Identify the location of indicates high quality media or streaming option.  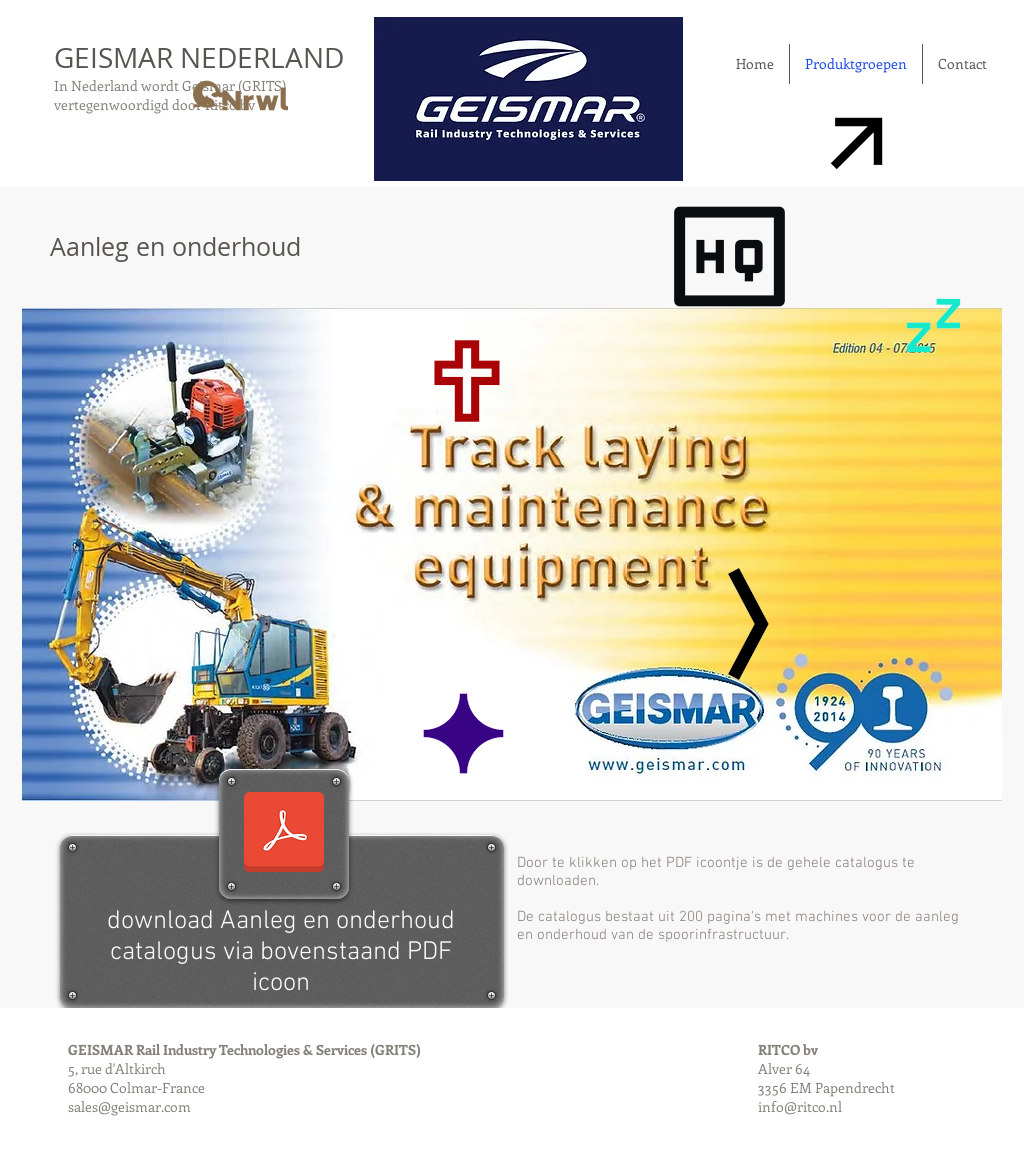
(729, 256).